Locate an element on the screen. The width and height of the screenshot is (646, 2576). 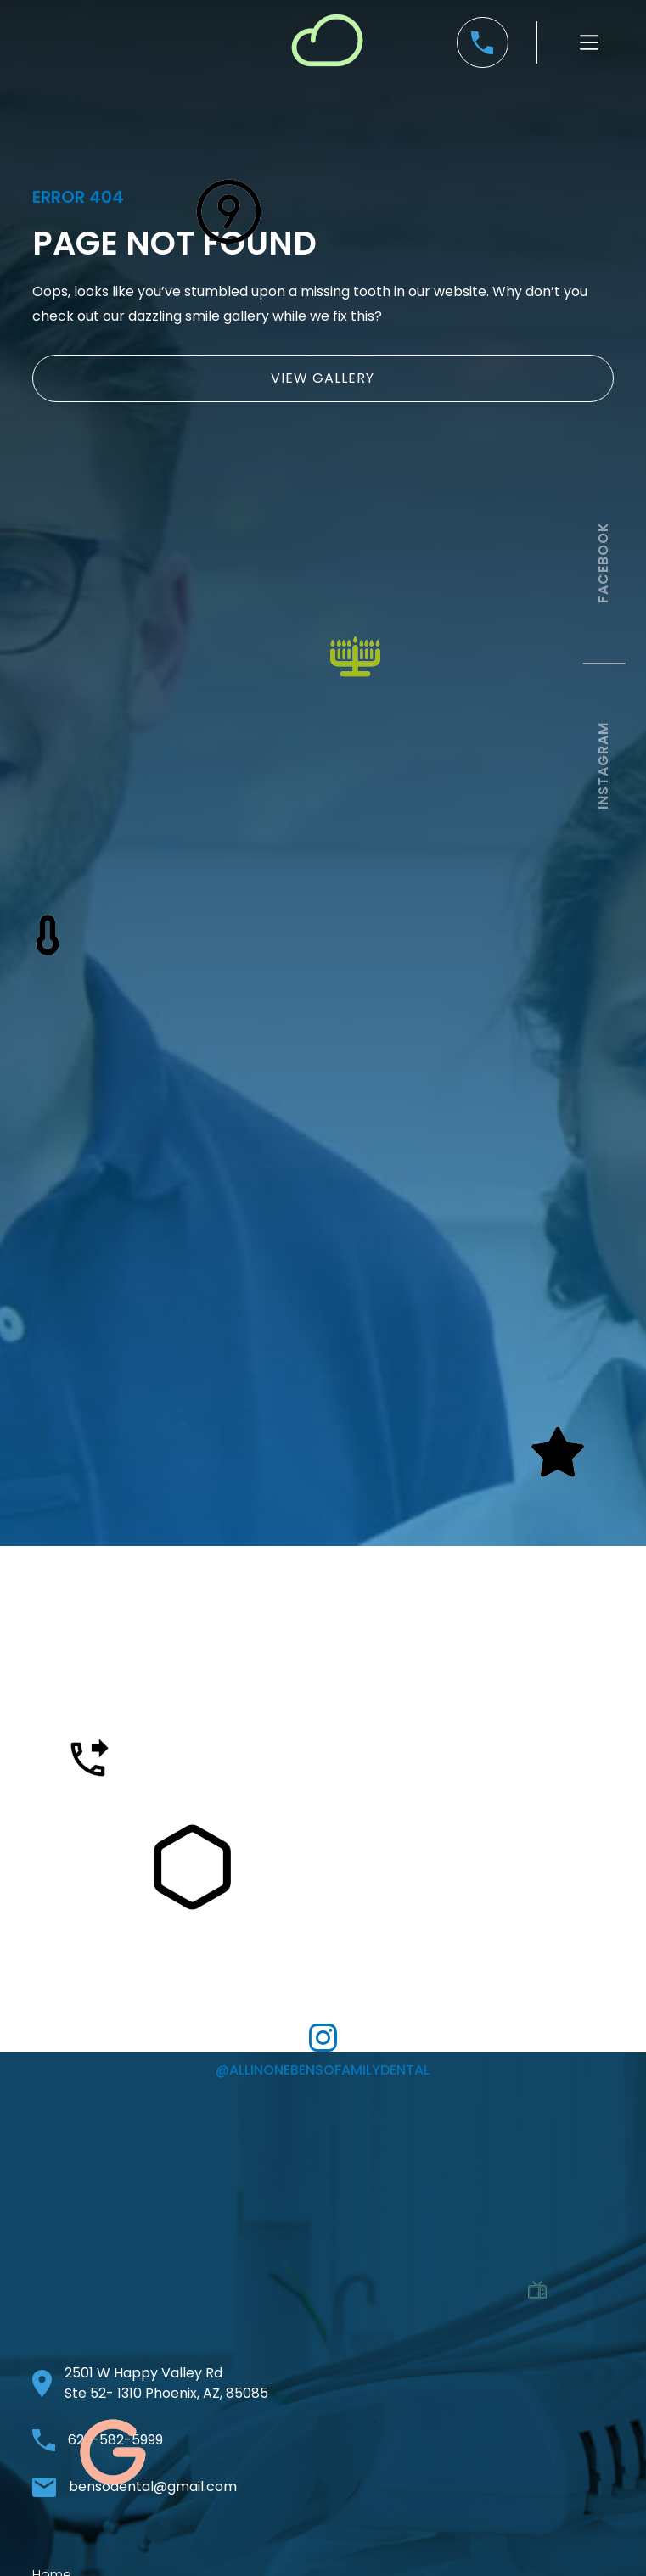
indicates Hanukkah-related content or events is located at coordinates (355, 656).